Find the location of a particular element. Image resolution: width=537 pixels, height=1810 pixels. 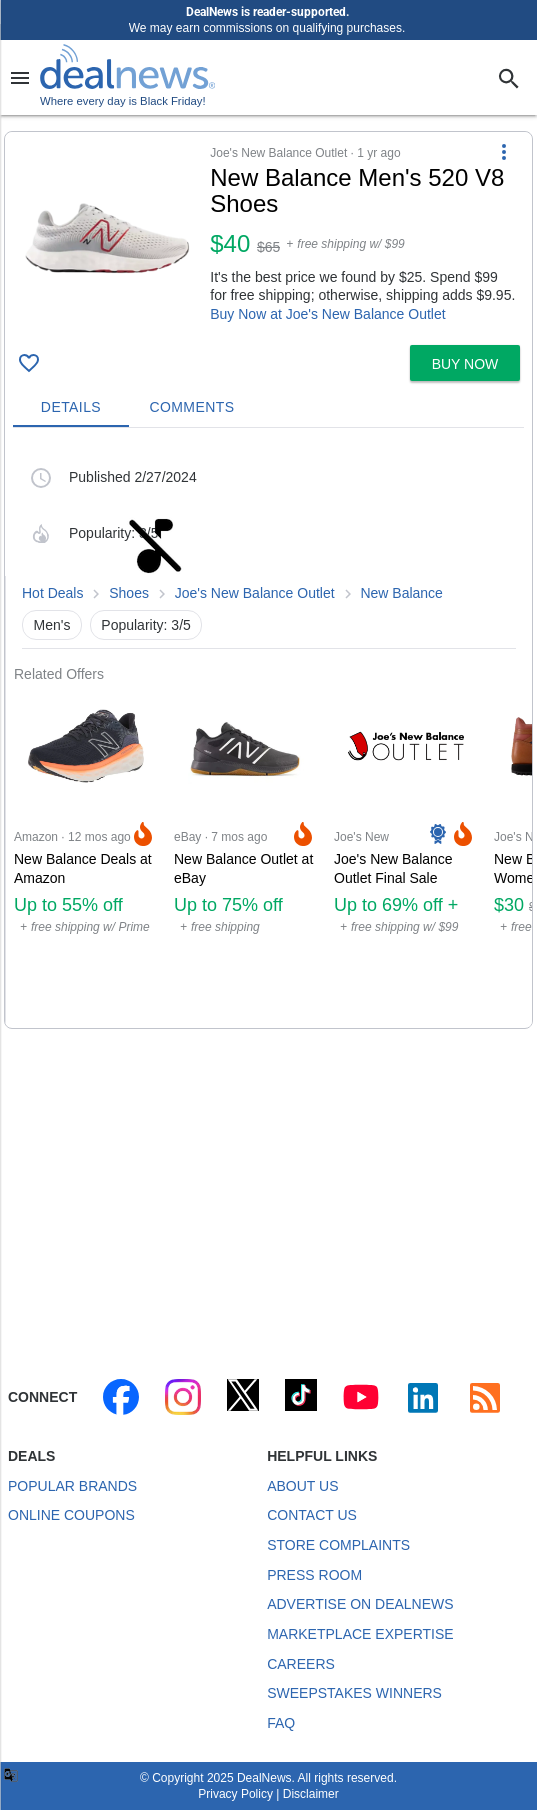

translate text using Google Translate is located at coordinates (11, 1775).